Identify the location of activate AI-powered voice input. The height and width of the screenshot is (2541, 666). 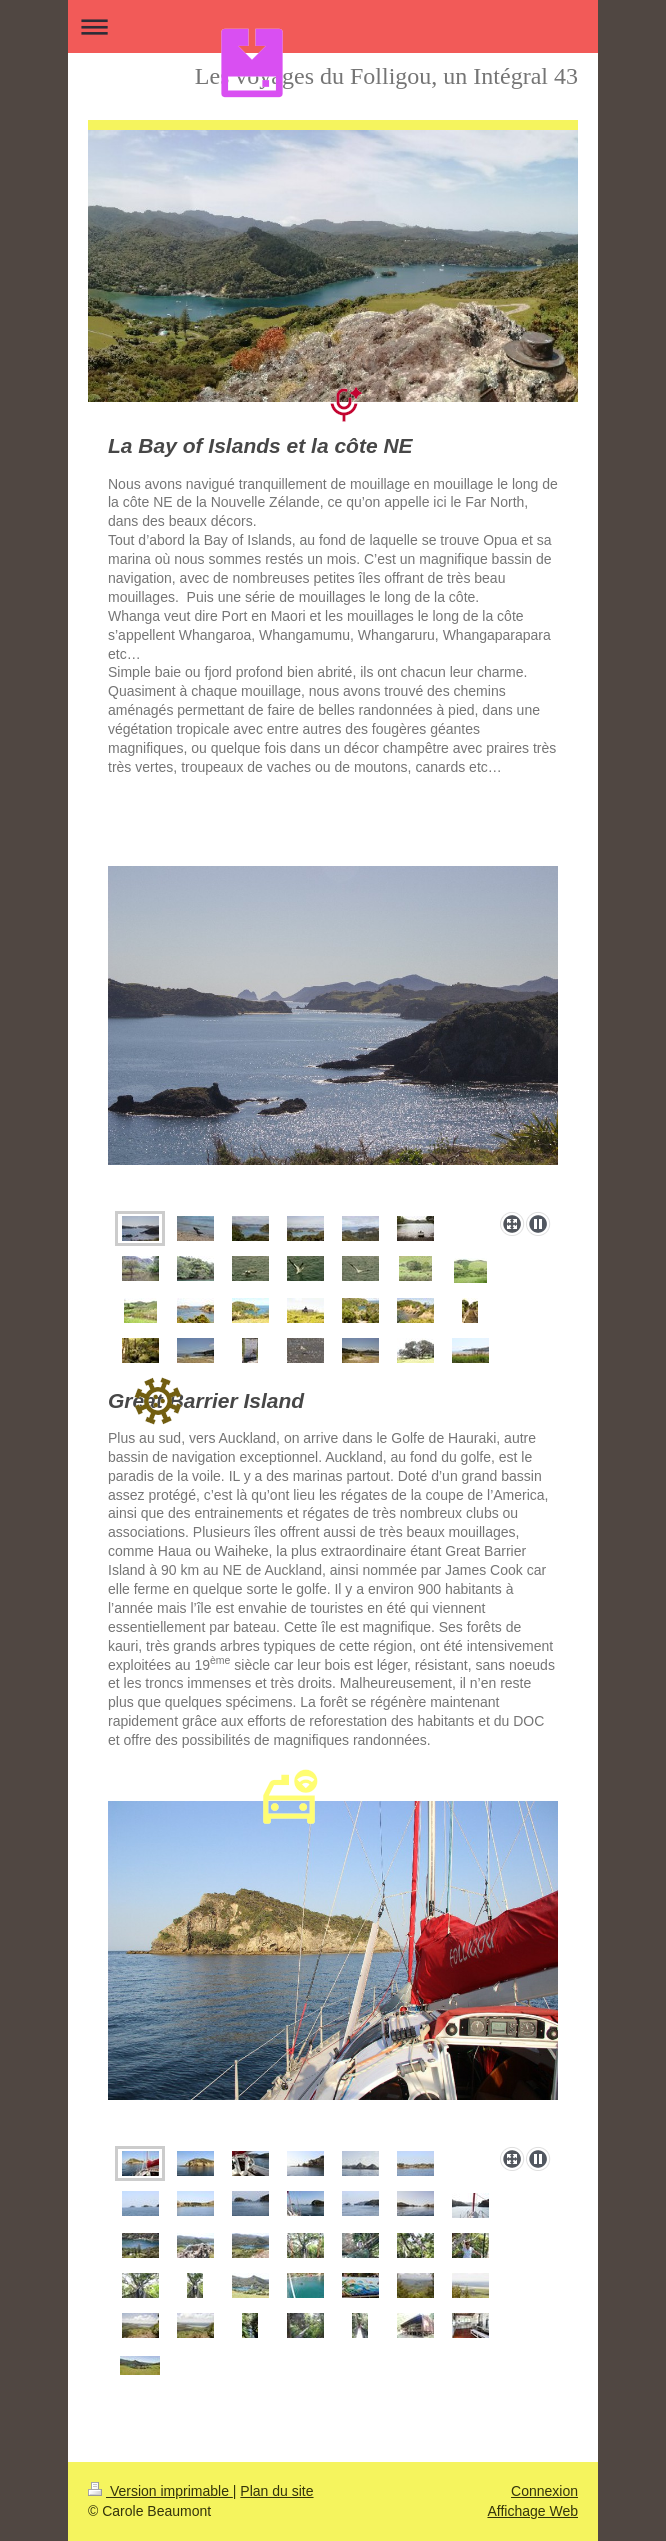
(344, 405).